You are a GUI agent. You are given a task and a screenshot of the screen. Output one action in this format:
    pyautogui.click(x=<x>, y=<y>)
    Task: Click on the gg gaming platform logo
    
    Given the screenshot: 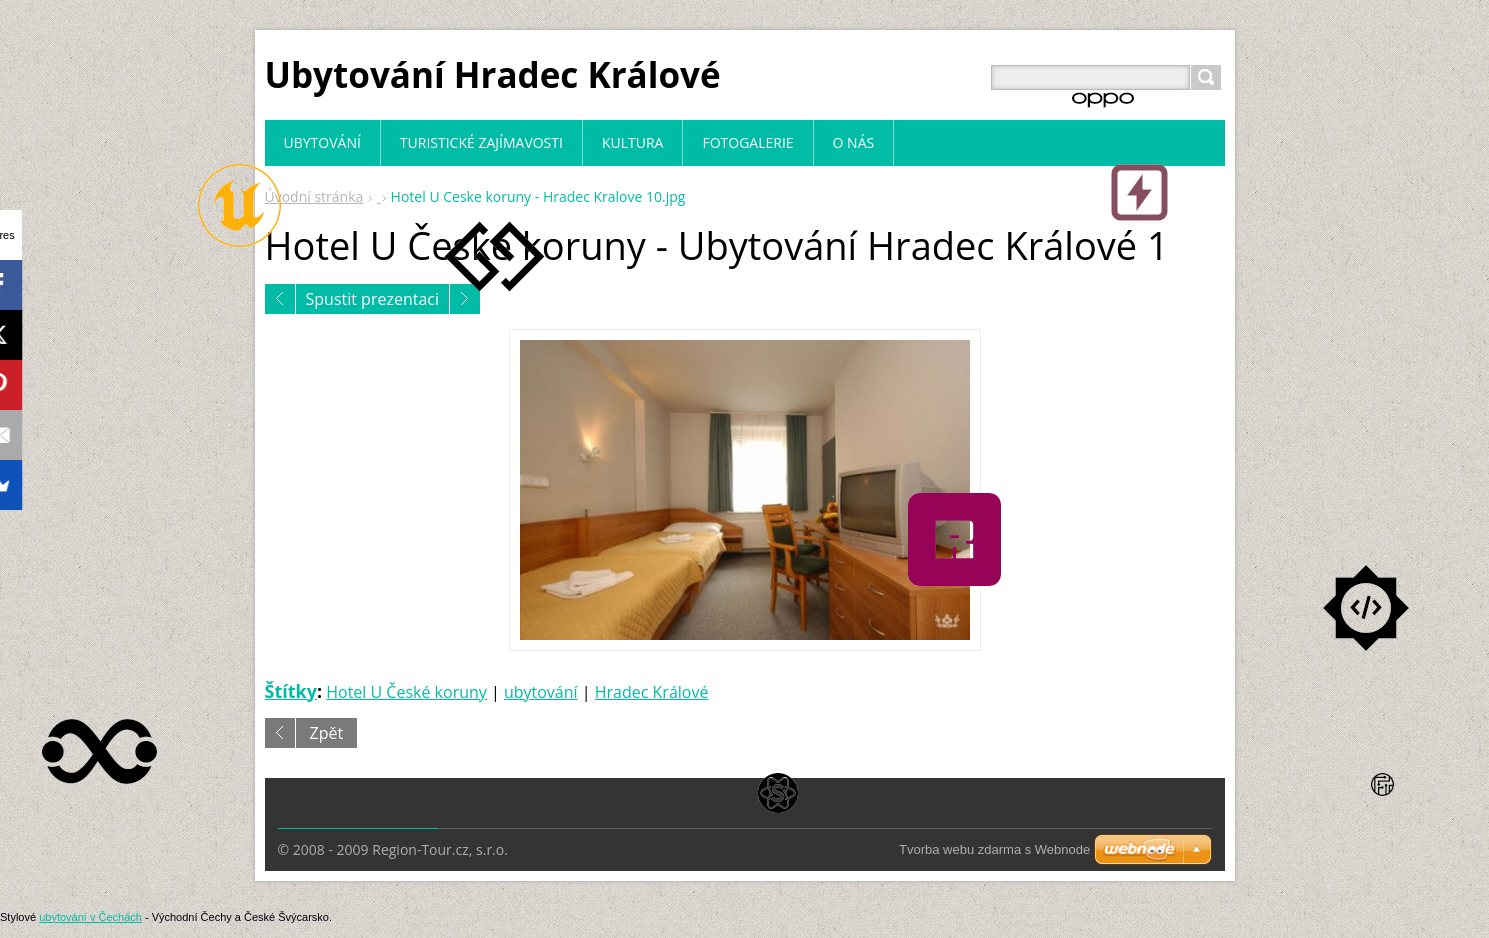 What is the action you would take?
    pyautogui.click(x=494, y=256)
    